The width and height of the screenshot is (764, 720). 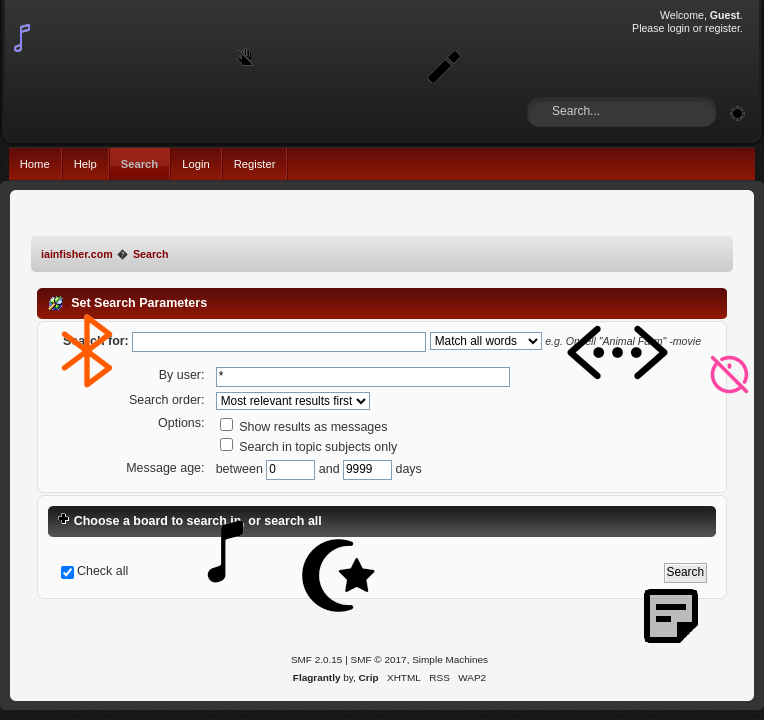 I want to click on indicates code is processing or compiling, so click(x=617, y=352).